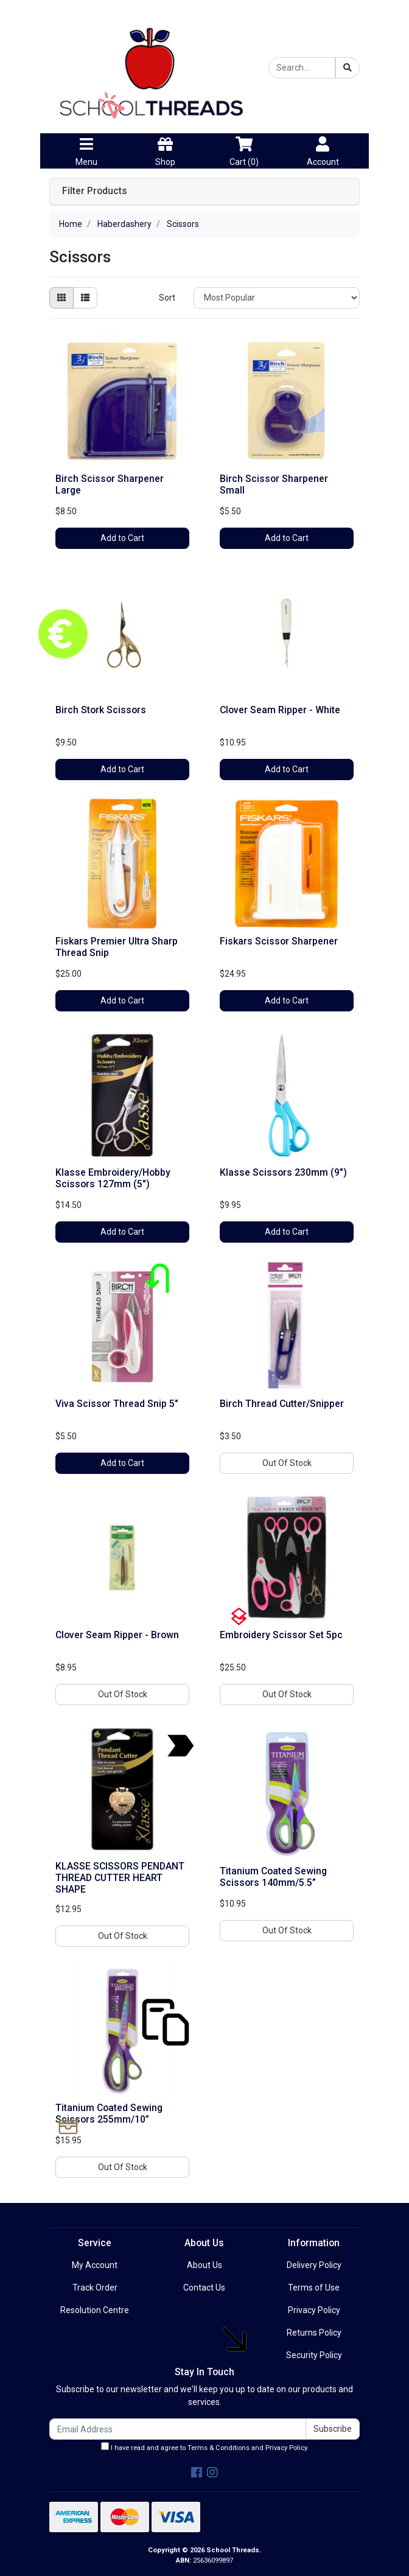 The width and height of the screenshot is (409, 2576). I want to click on open superhuman email app, so click(239, 1616).